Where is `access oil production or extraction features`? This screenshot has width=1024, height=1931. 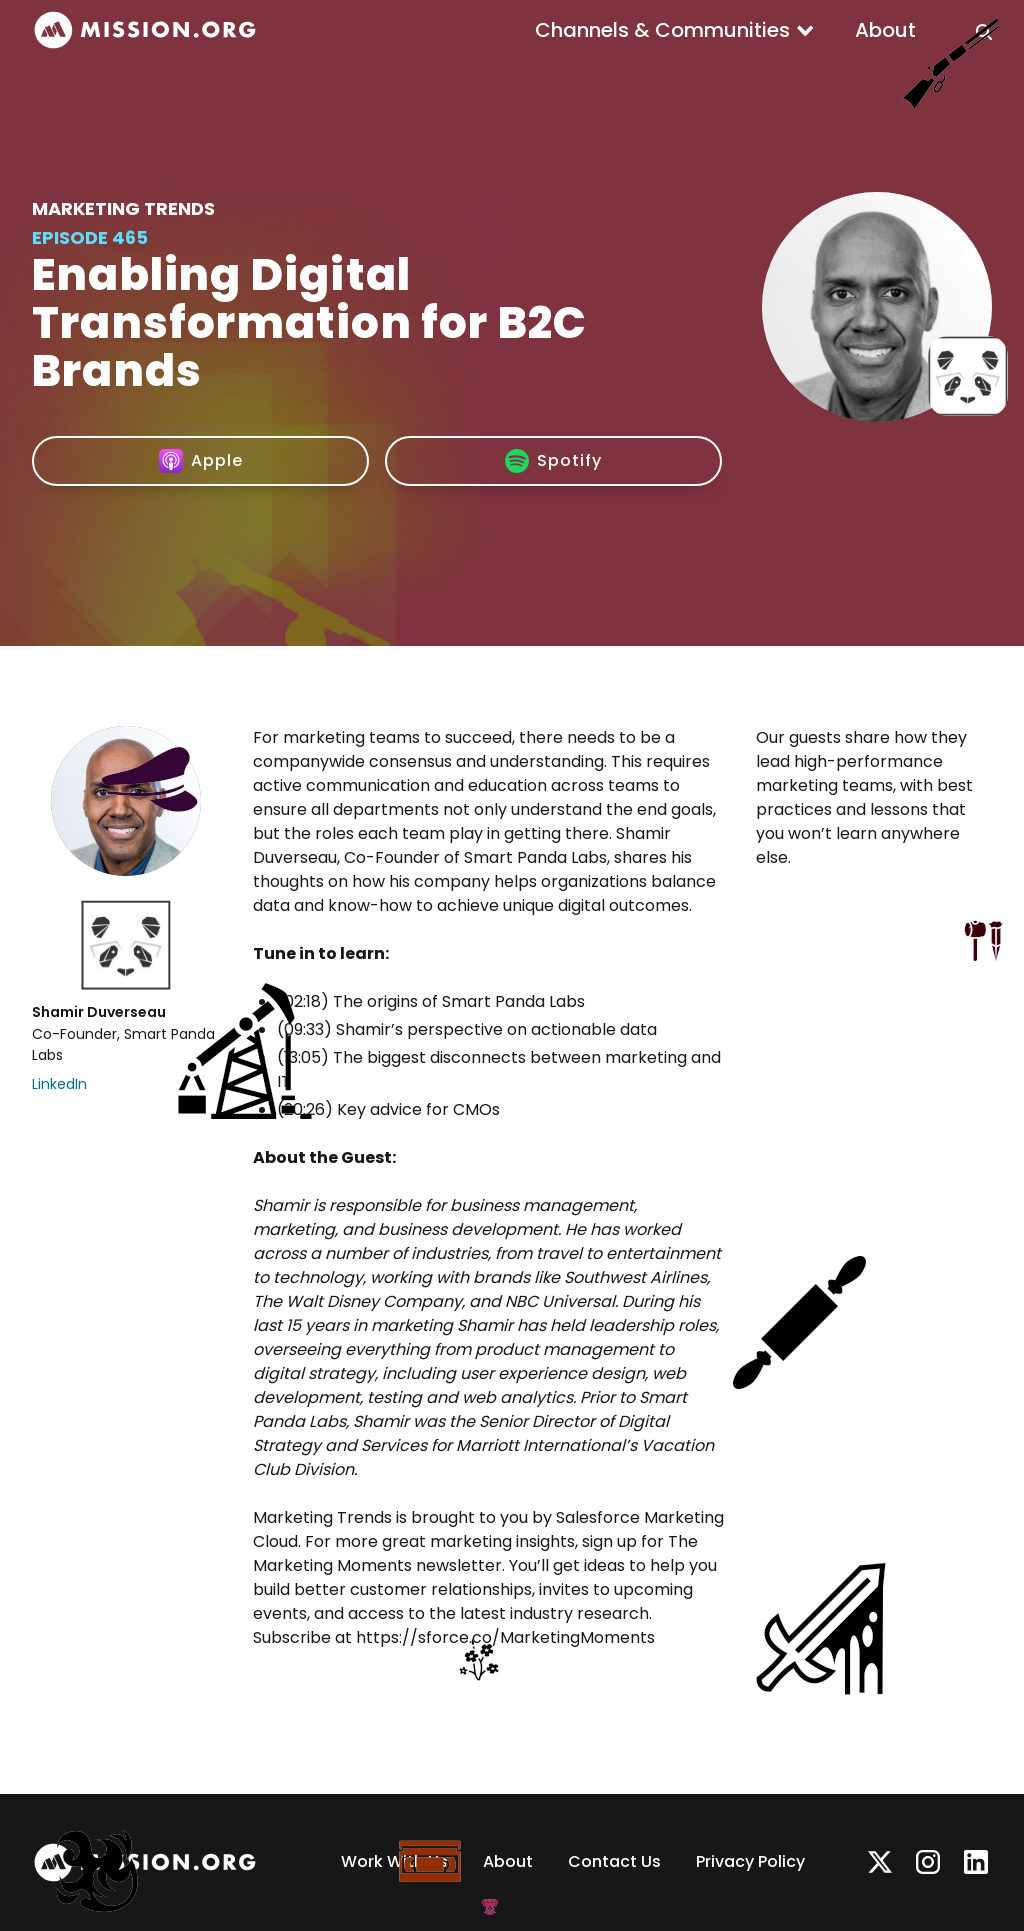
access oil production or extraction features is located at coordinates (245, 1051).